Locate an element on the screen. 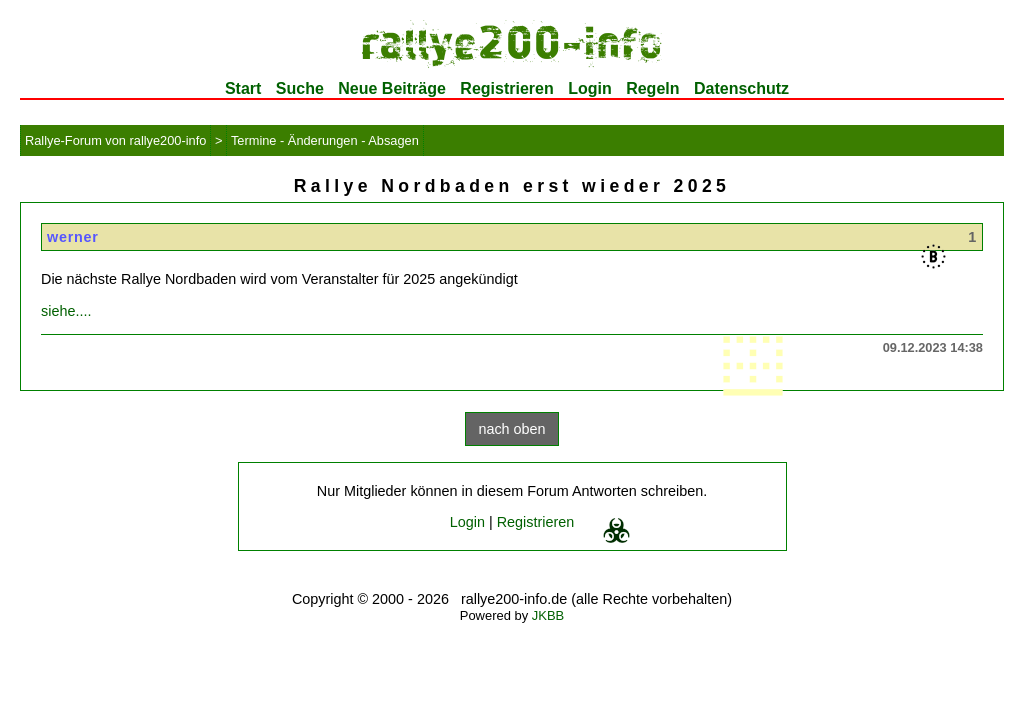 The height and width of the screenshot is (720, 1024). apply bottom border to selected cells is located at coordinates (753, 366).